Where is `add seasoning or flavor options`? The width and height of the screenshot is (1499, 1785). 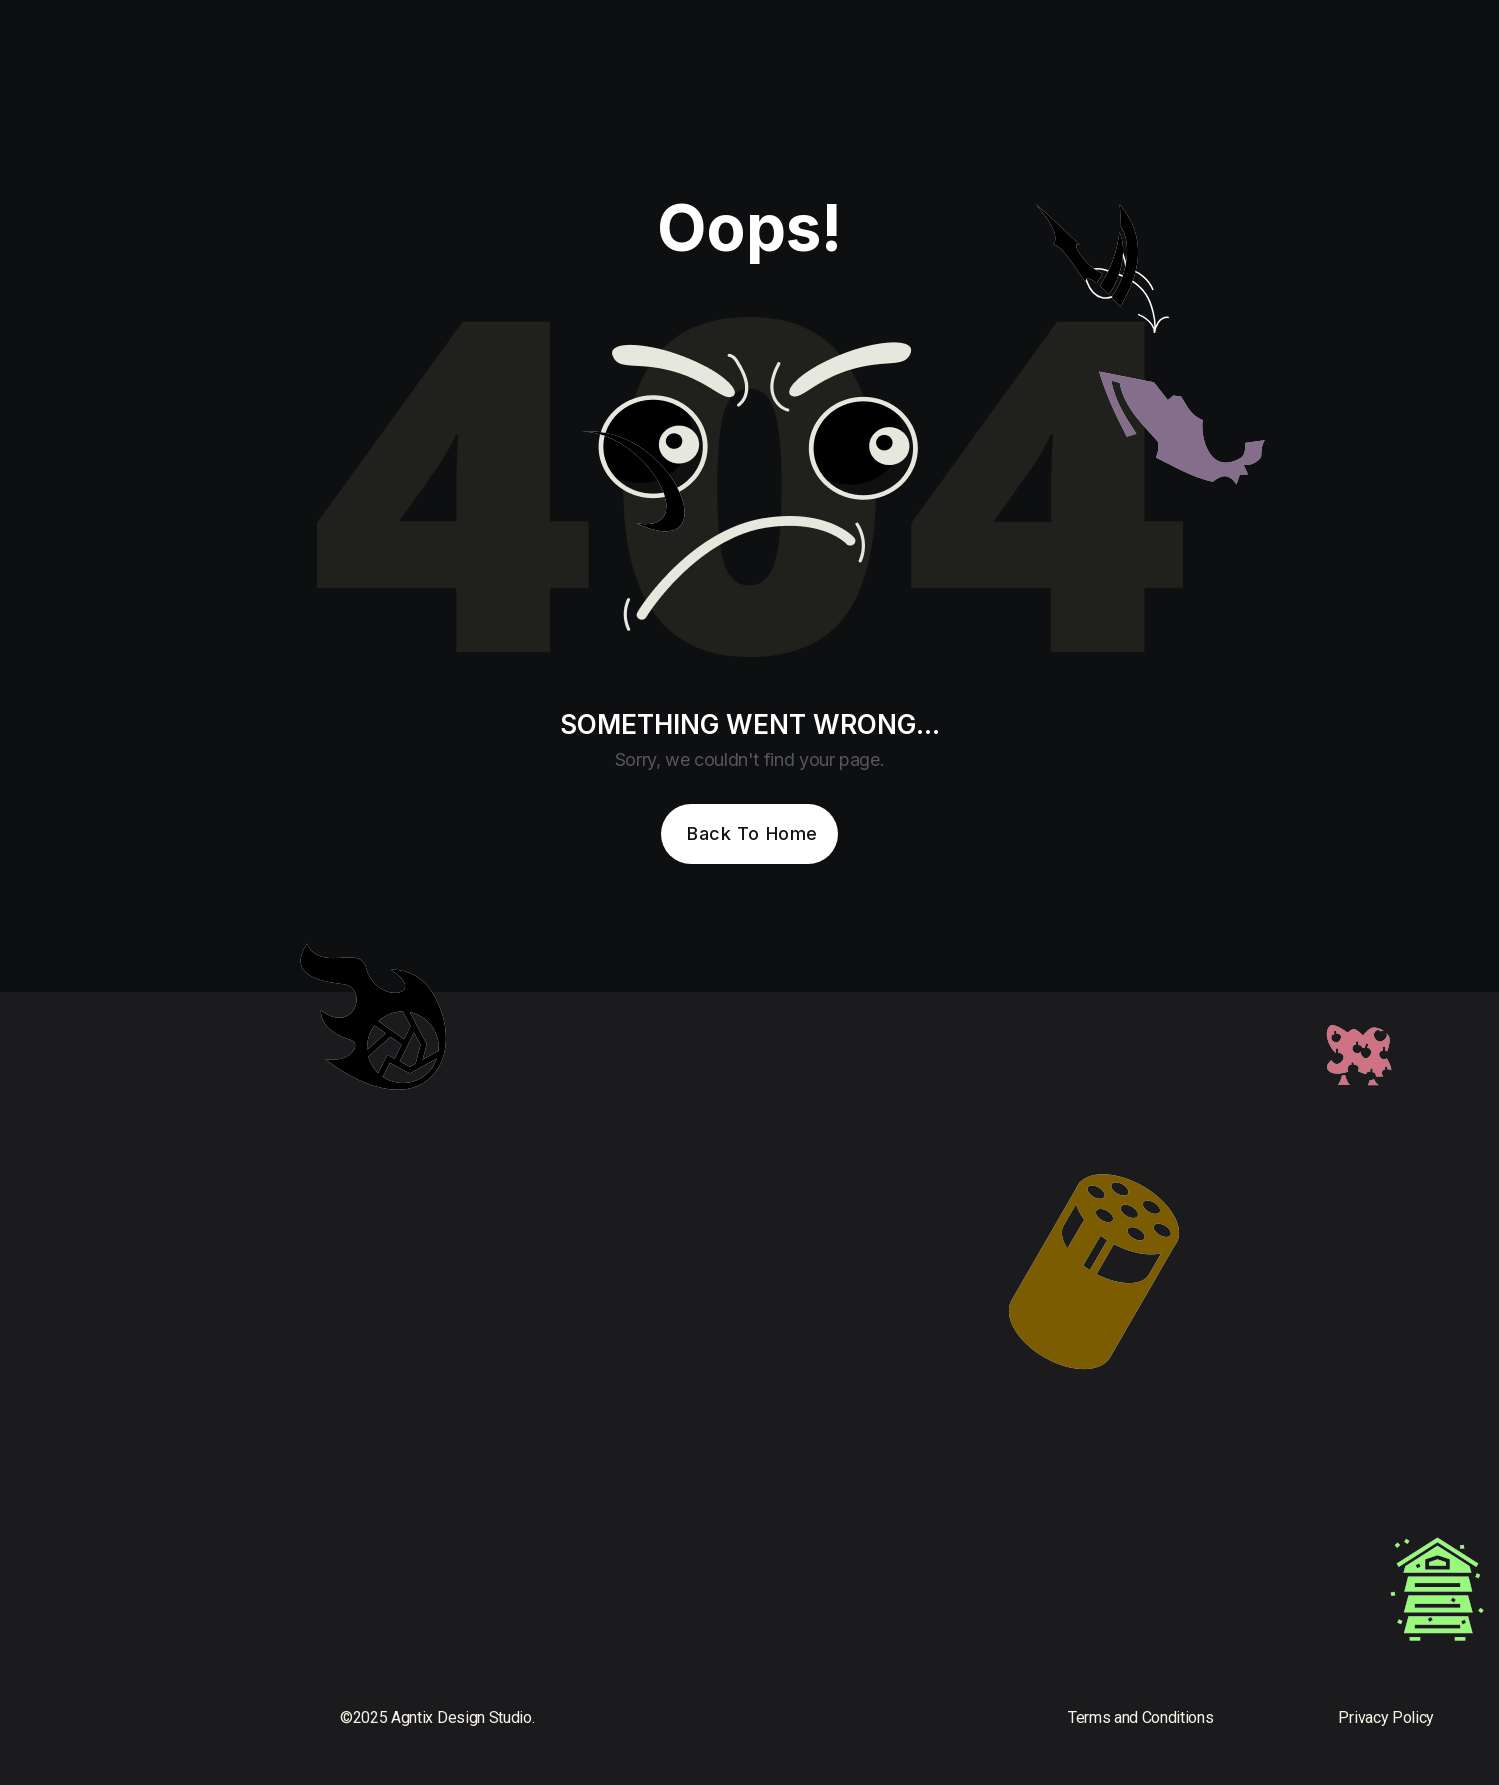
add seasoning or flavor options is located at coordinates (1092, 1272).